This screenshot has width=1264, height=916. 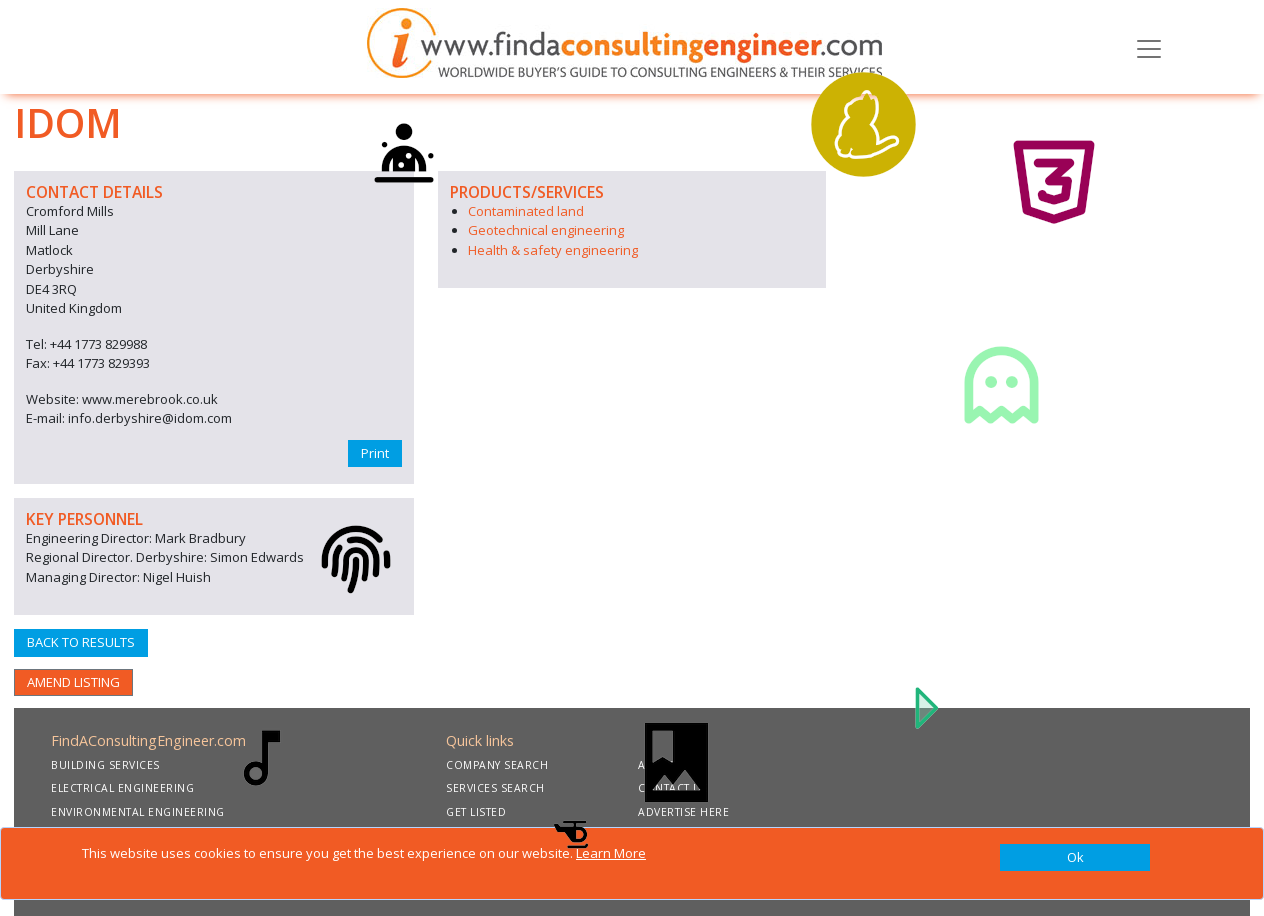 What do you see at coordinates (262, 758) in the screenshot?
I see `play or access audio content` at bounding box center [262, 758].